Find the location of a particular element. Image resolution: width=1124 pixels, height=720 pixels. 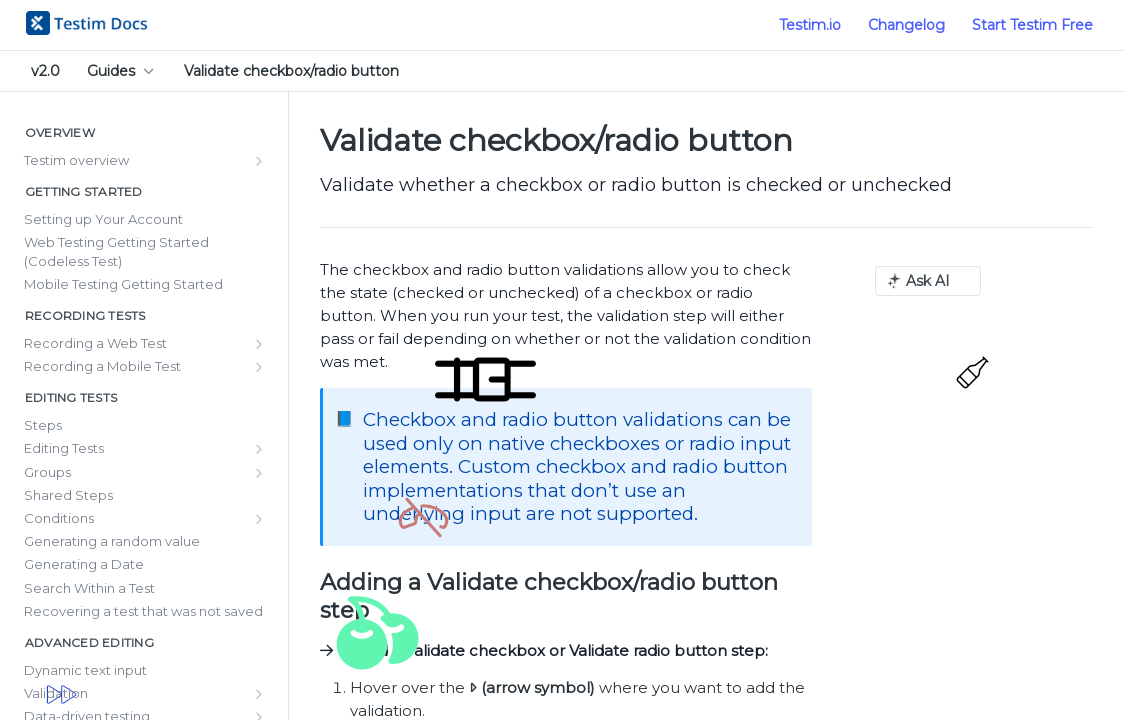

end or decline a phone call is located at coordinates (423, 517).